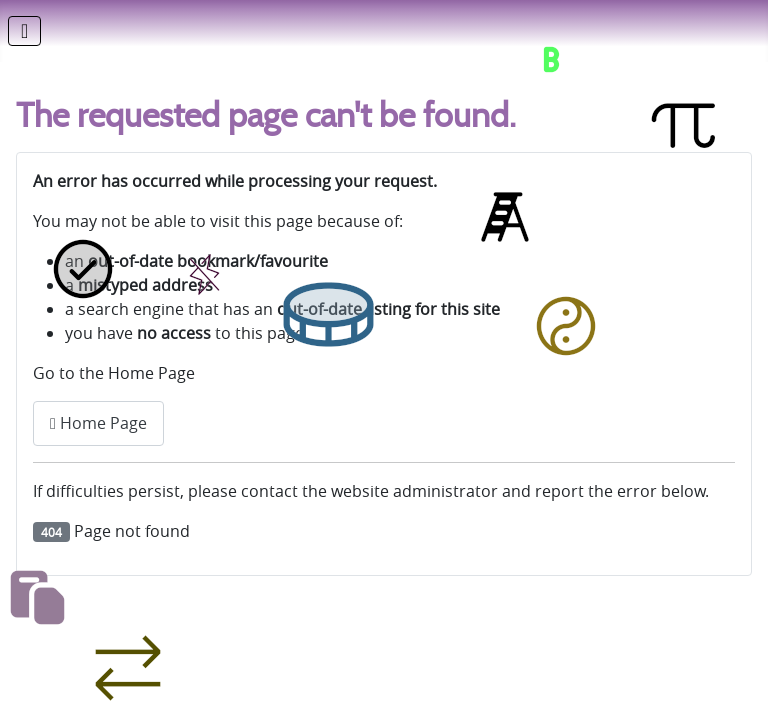  What do you see at coordinates (37, 597) in the screenshot?
I see `copy content to clipboard` at bounding box center [37, 597].